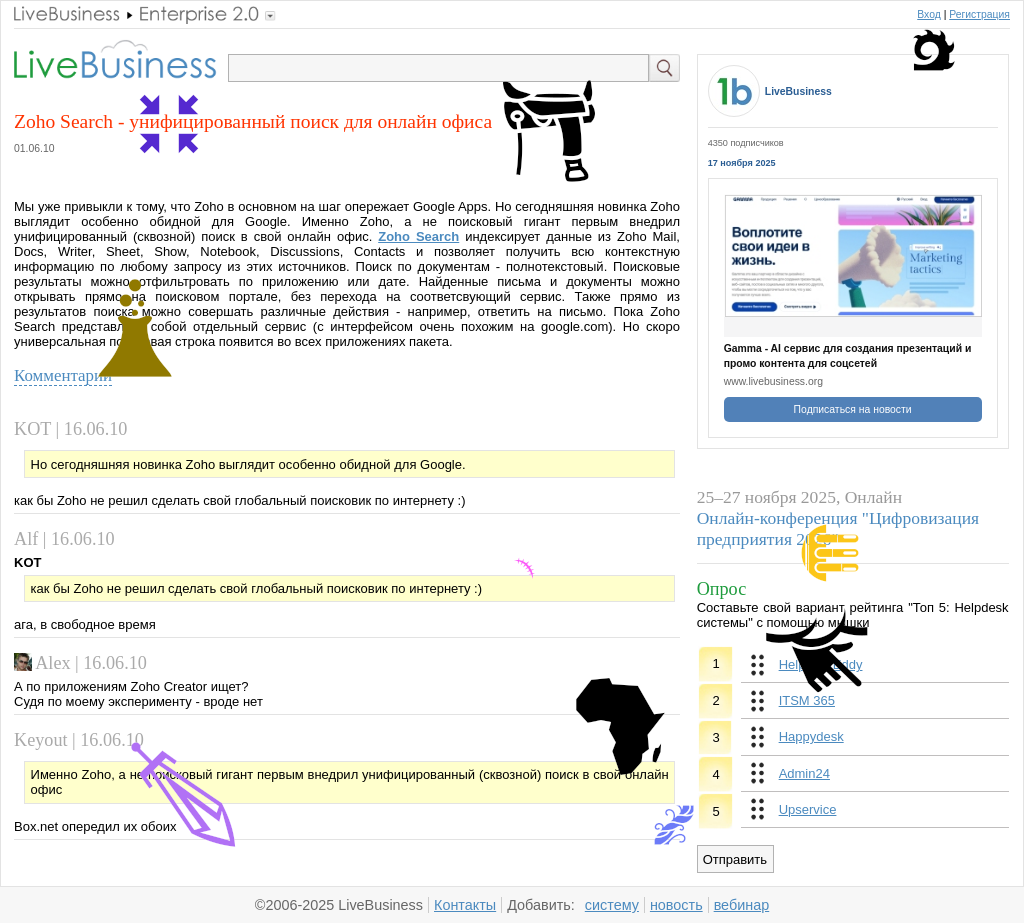 The width and height of the screenshot is (1024, 923). Describe the element at coordinates (549, 131) in the screenshot. I see `equip saddle to mount` at that location.